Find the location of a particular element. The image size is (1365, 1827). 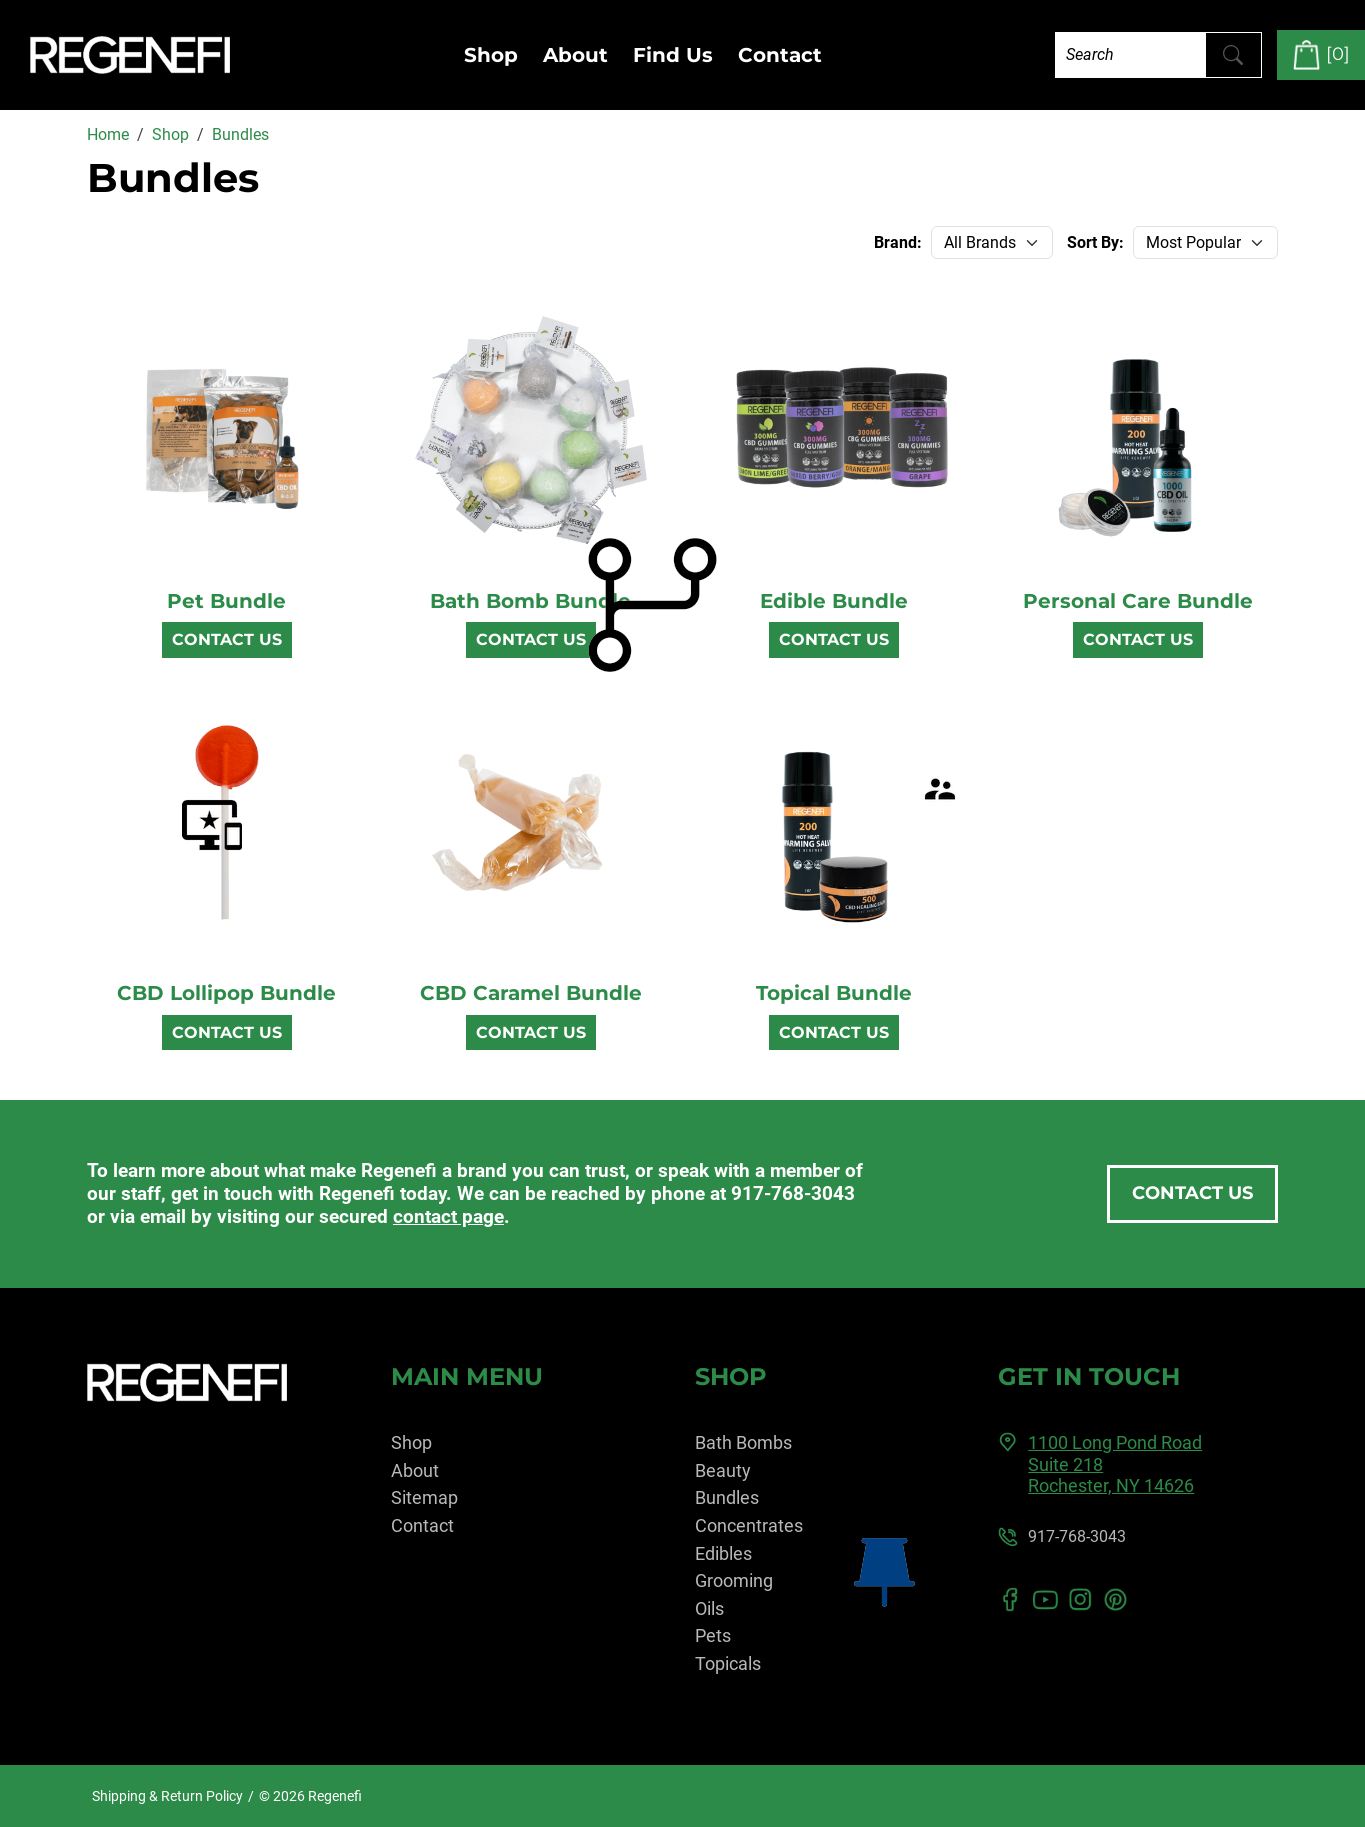

view important or starred devices is located at coordinates (212, 825).